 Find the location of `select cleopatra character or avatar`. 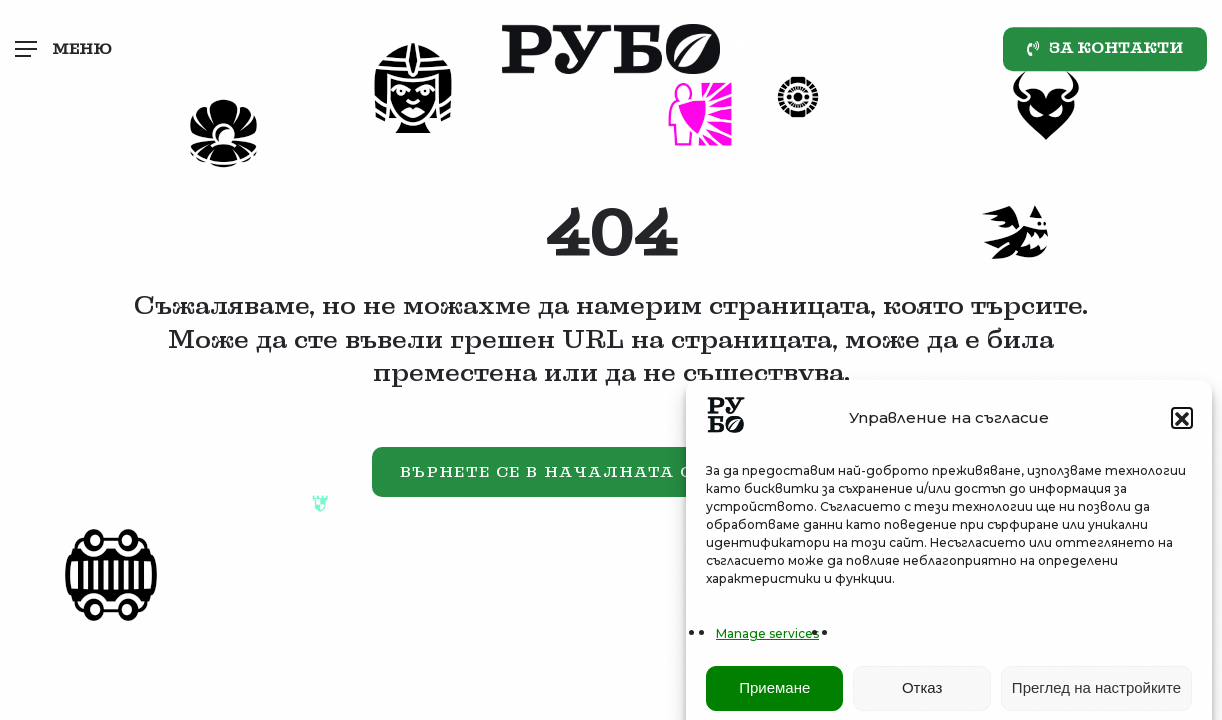

select cleopatra character or avatar is located at coordinates (413, 88).